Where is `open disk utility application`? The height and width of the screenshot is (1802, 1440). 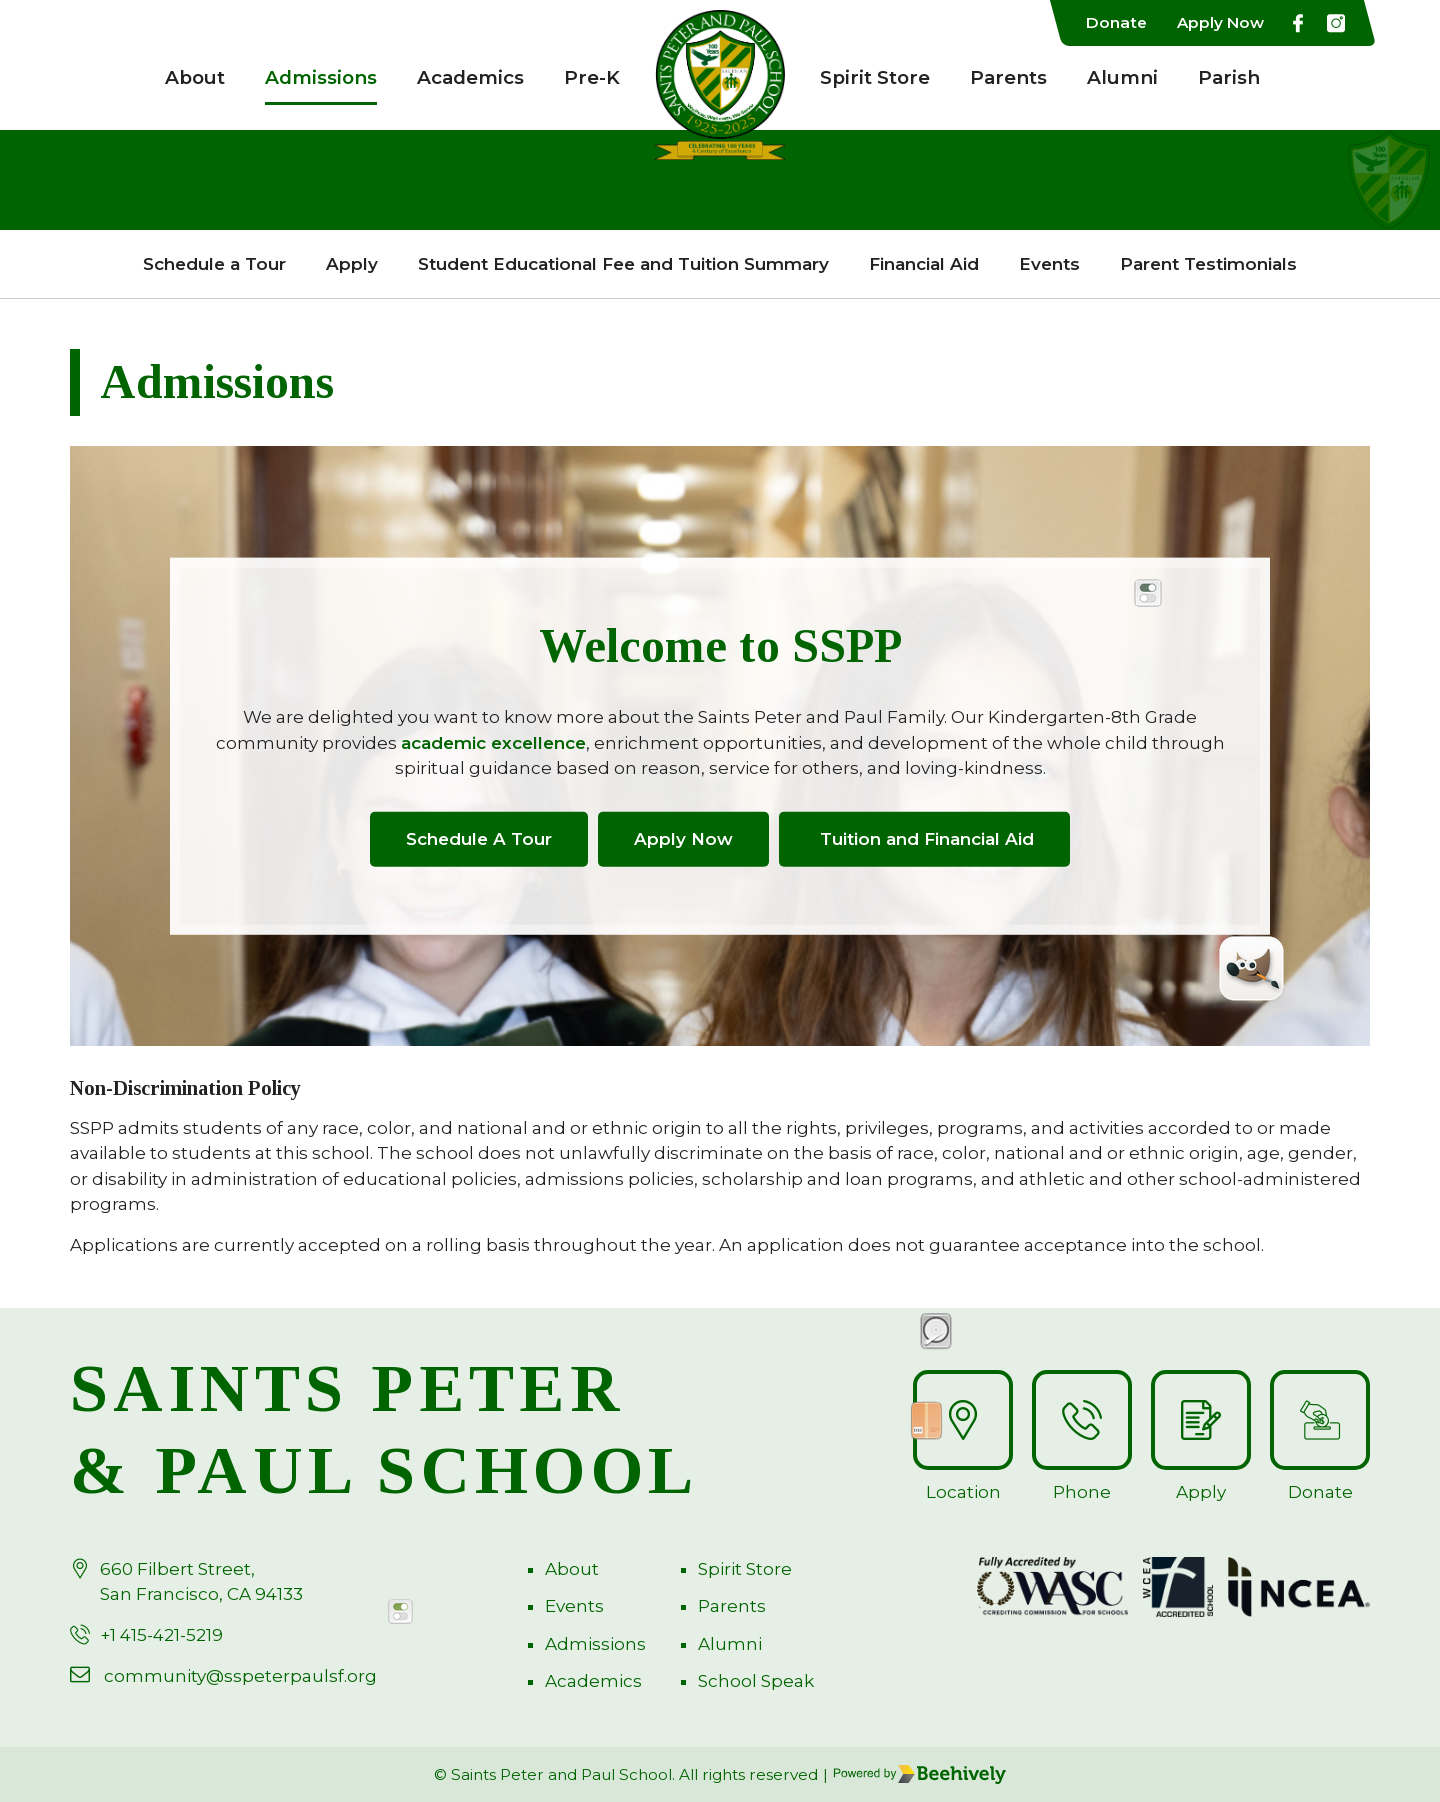 open disk utility application is located at coordinates (936, 1331).